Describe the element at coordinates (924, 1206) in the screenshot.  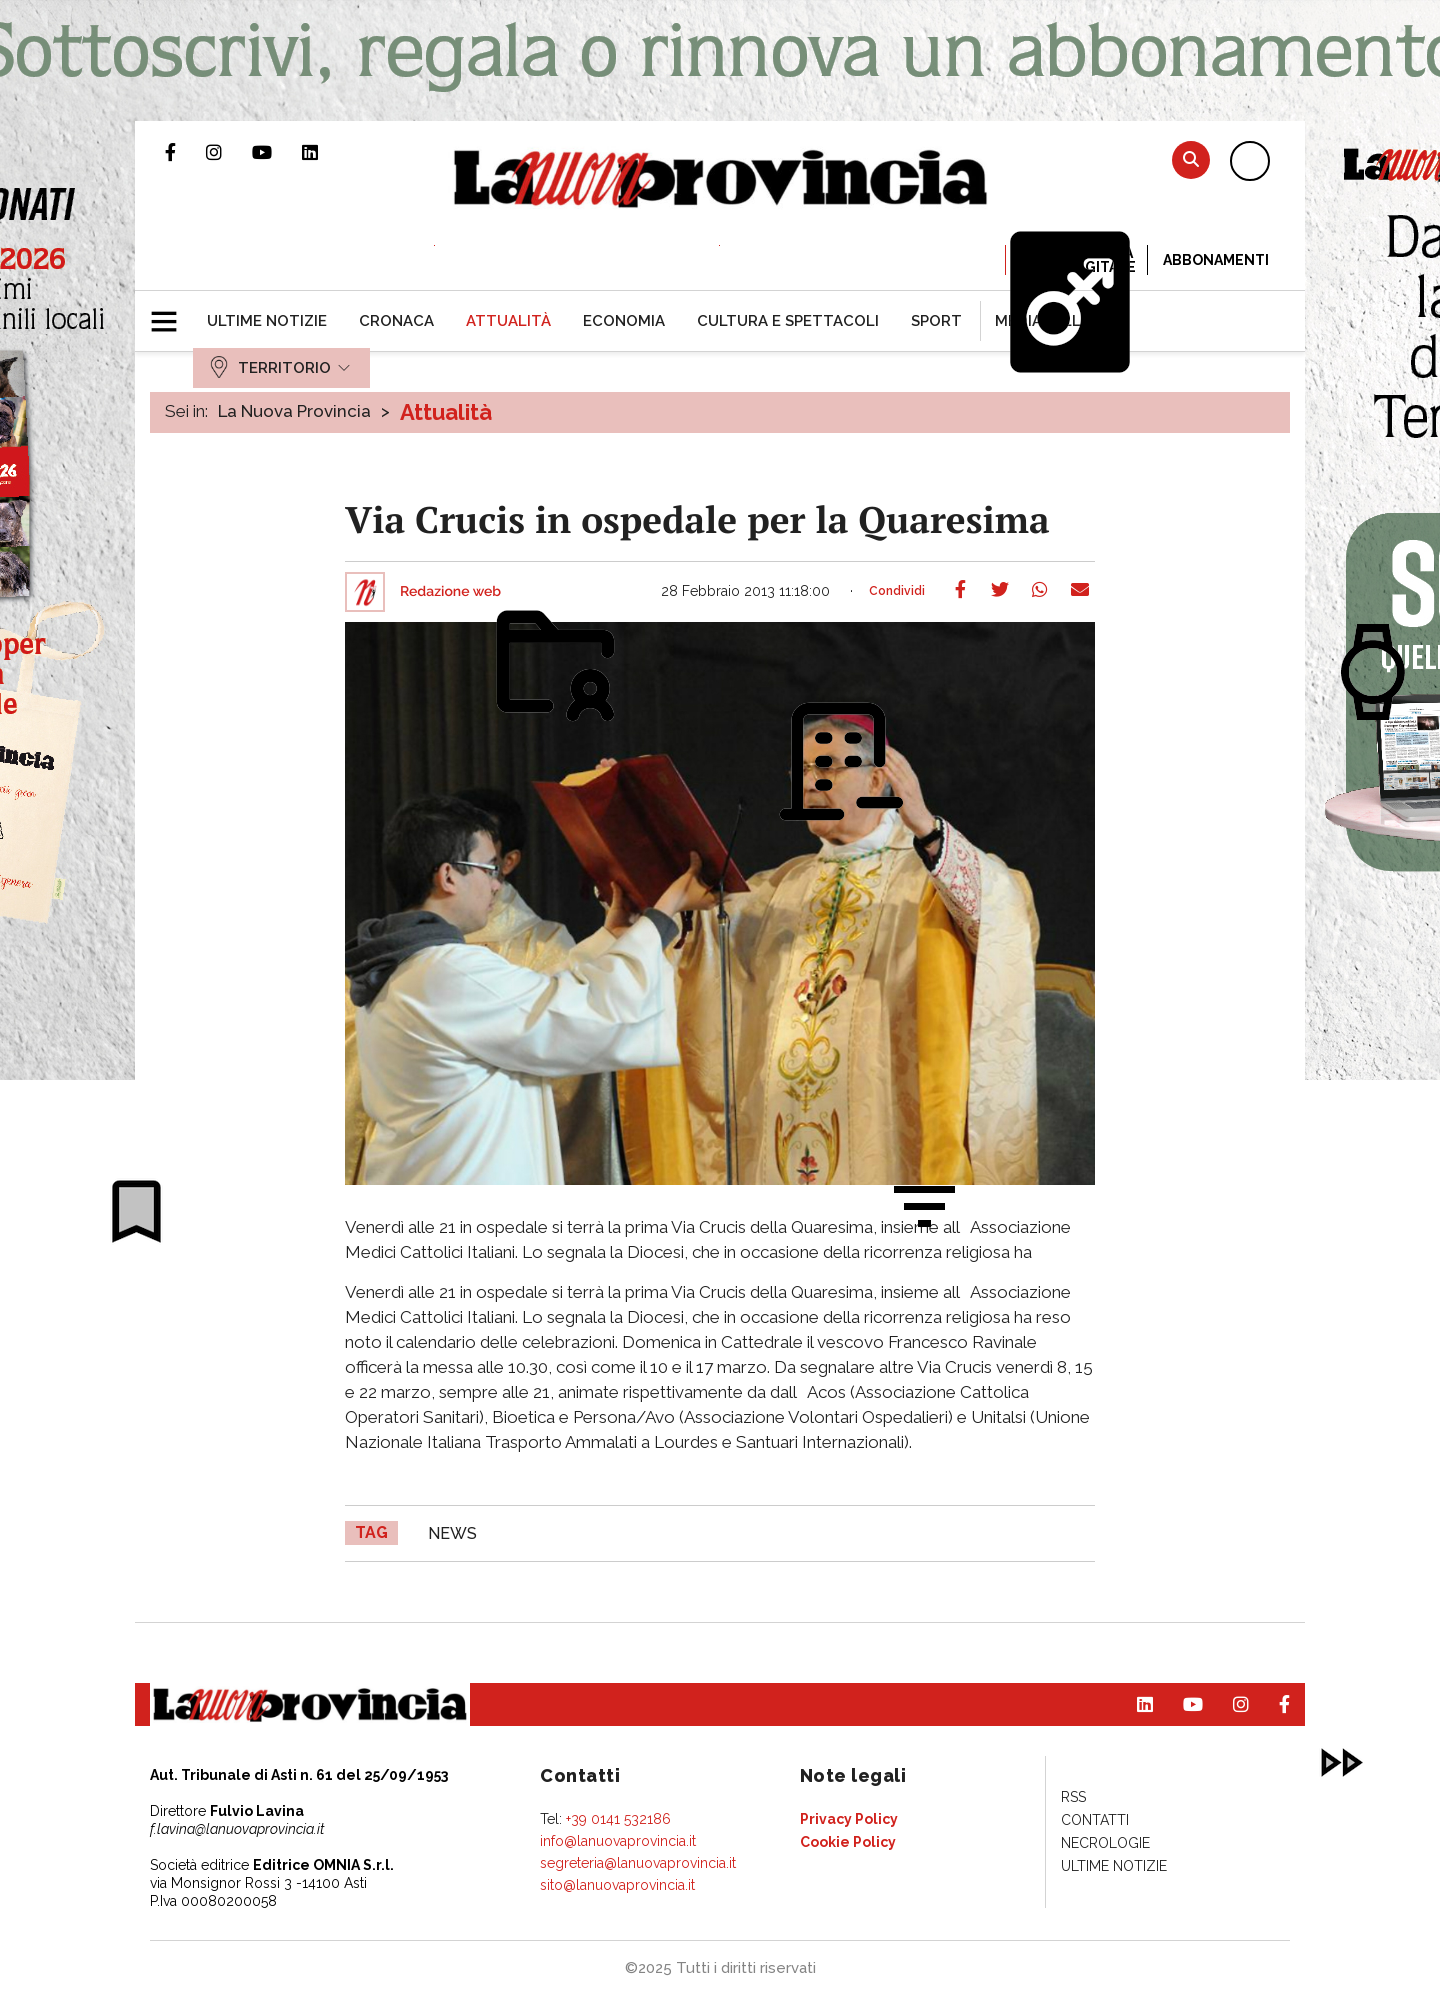
I see `filter or sort list items` at that location.